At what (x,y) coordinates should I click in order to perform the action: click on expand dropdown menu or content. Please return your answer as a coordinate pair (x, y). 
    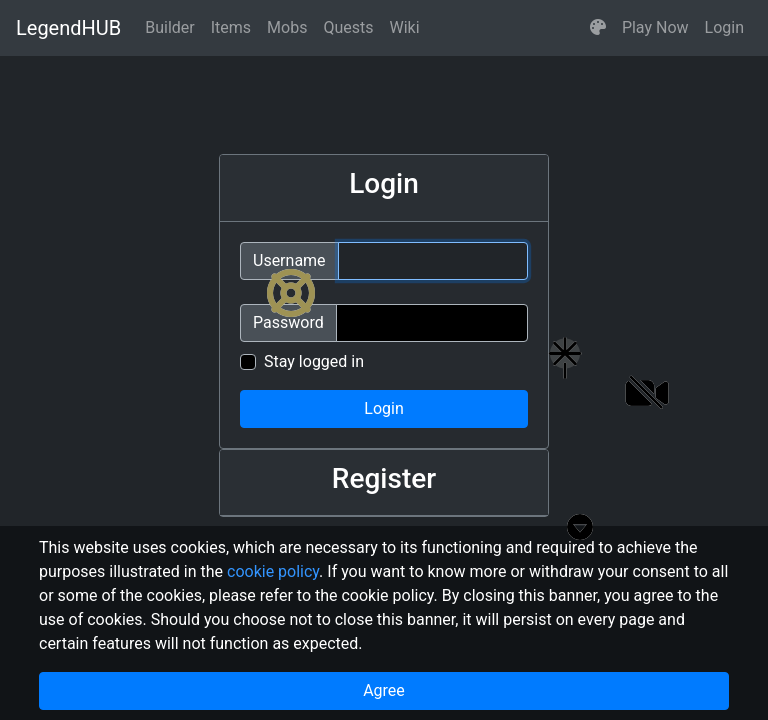
    Looking at the image, I should click on (580, 527).